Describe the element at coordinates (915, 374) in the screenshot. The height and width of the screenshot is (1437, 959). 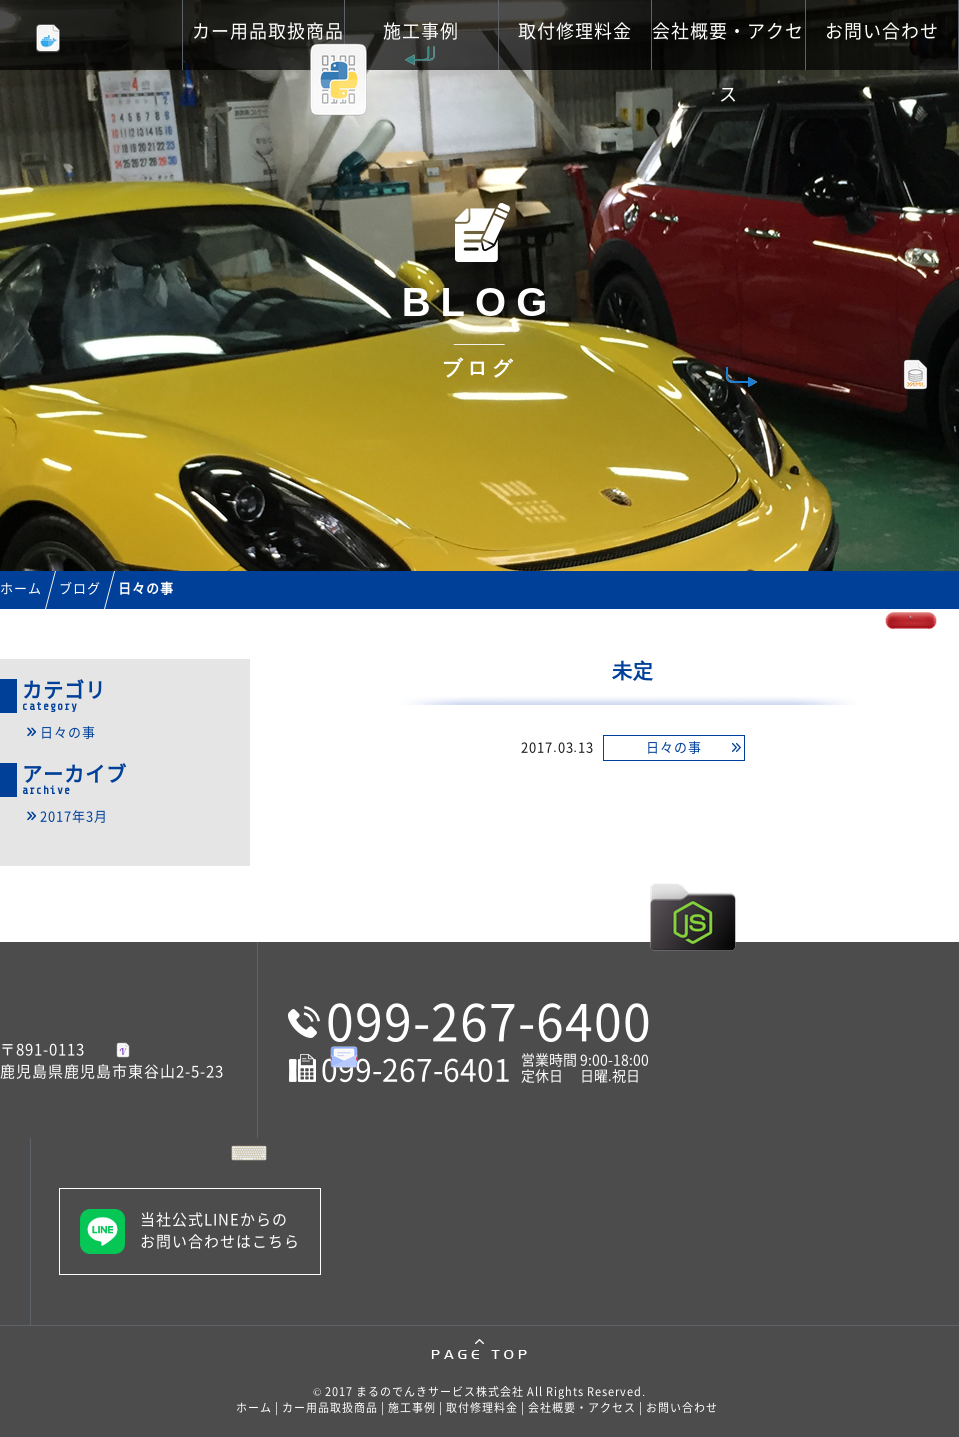
I see `yaml configuration file` at that location.